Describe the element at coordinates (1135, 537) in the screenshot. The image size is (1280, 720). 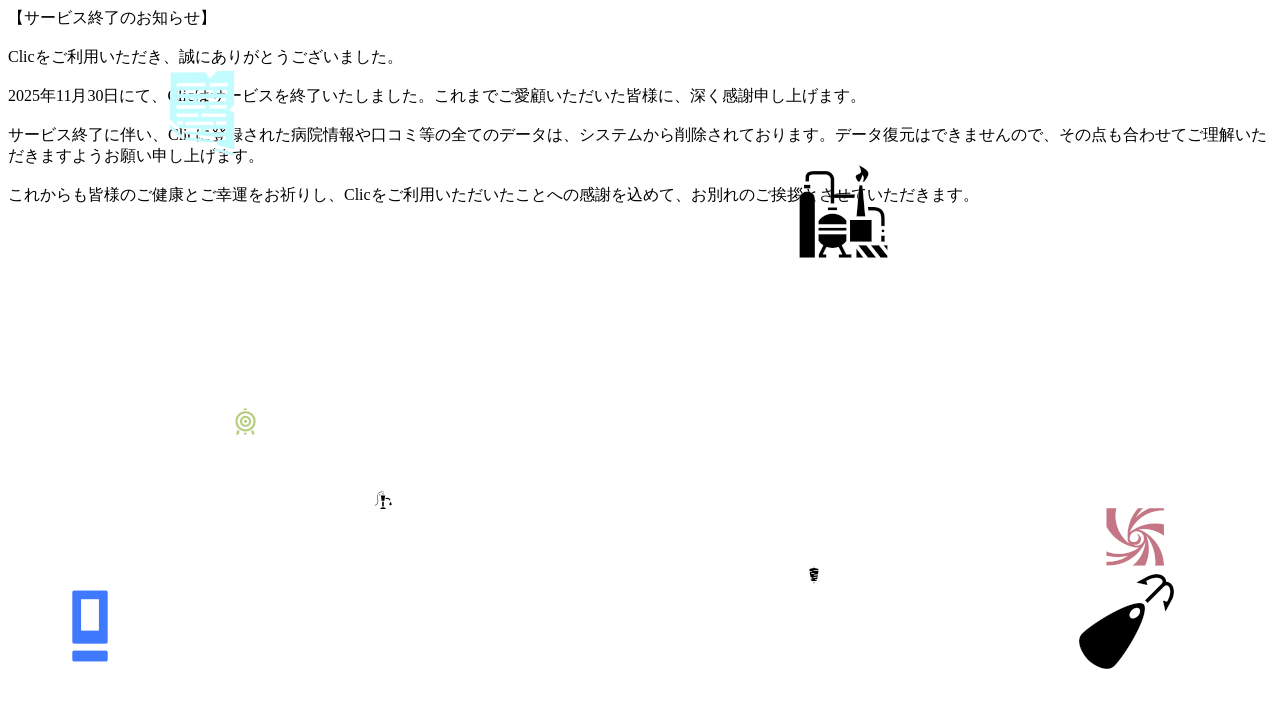
I see `activate vortex or whirlpool ability` at that location.